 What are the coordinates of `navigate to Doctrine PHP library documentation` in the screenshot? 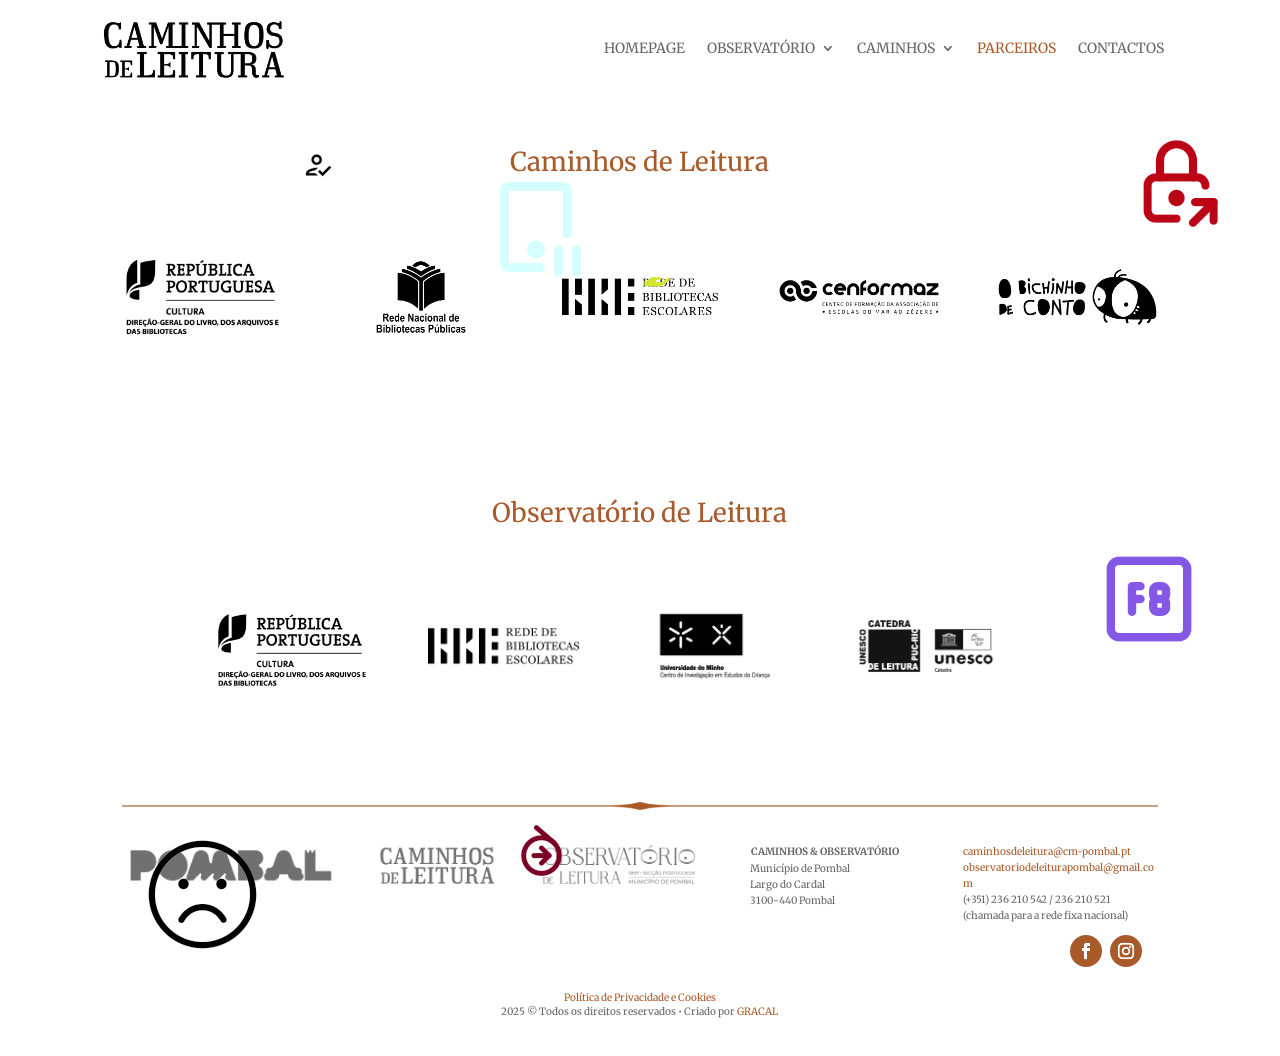 It's located at (541, 850).